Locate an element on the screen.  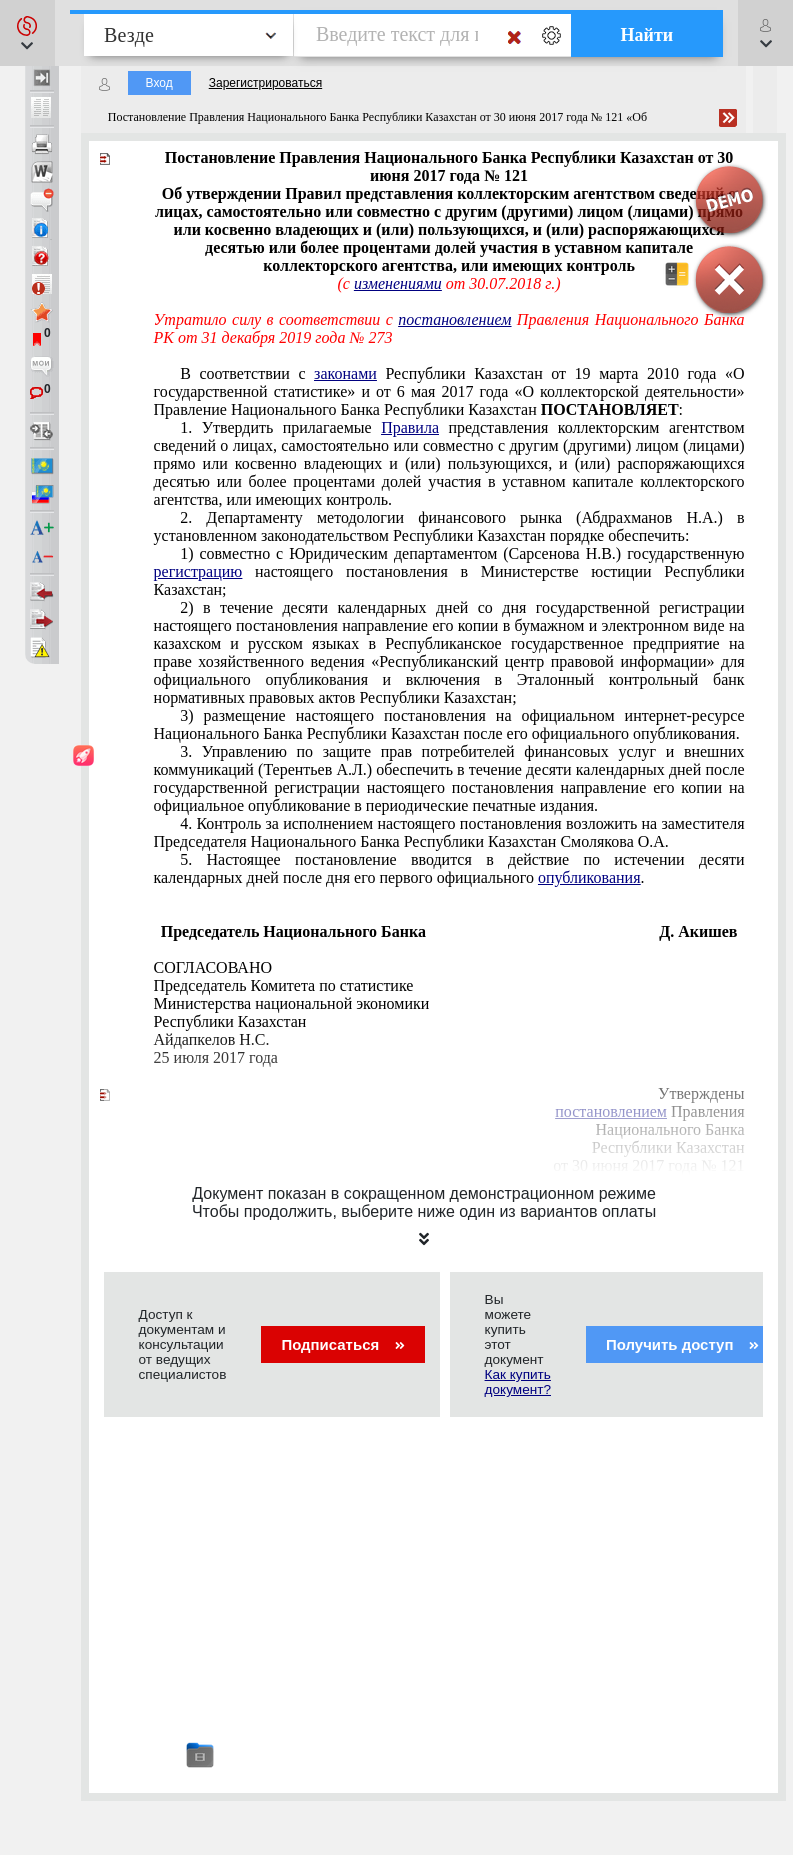
open the games app is located at coordinates (83, 755).